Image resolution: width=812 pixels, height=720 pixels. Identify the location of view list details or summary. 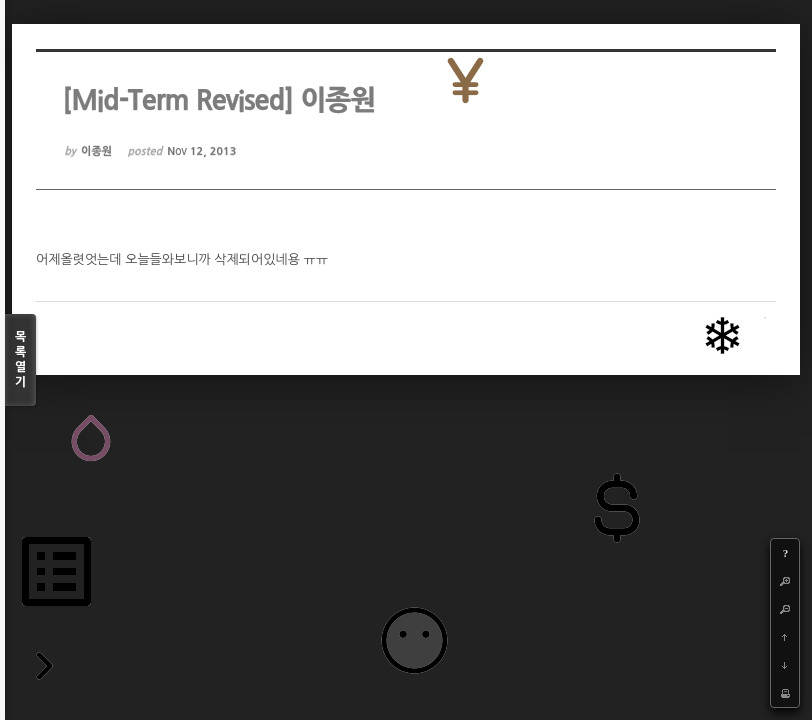
(56, 571).